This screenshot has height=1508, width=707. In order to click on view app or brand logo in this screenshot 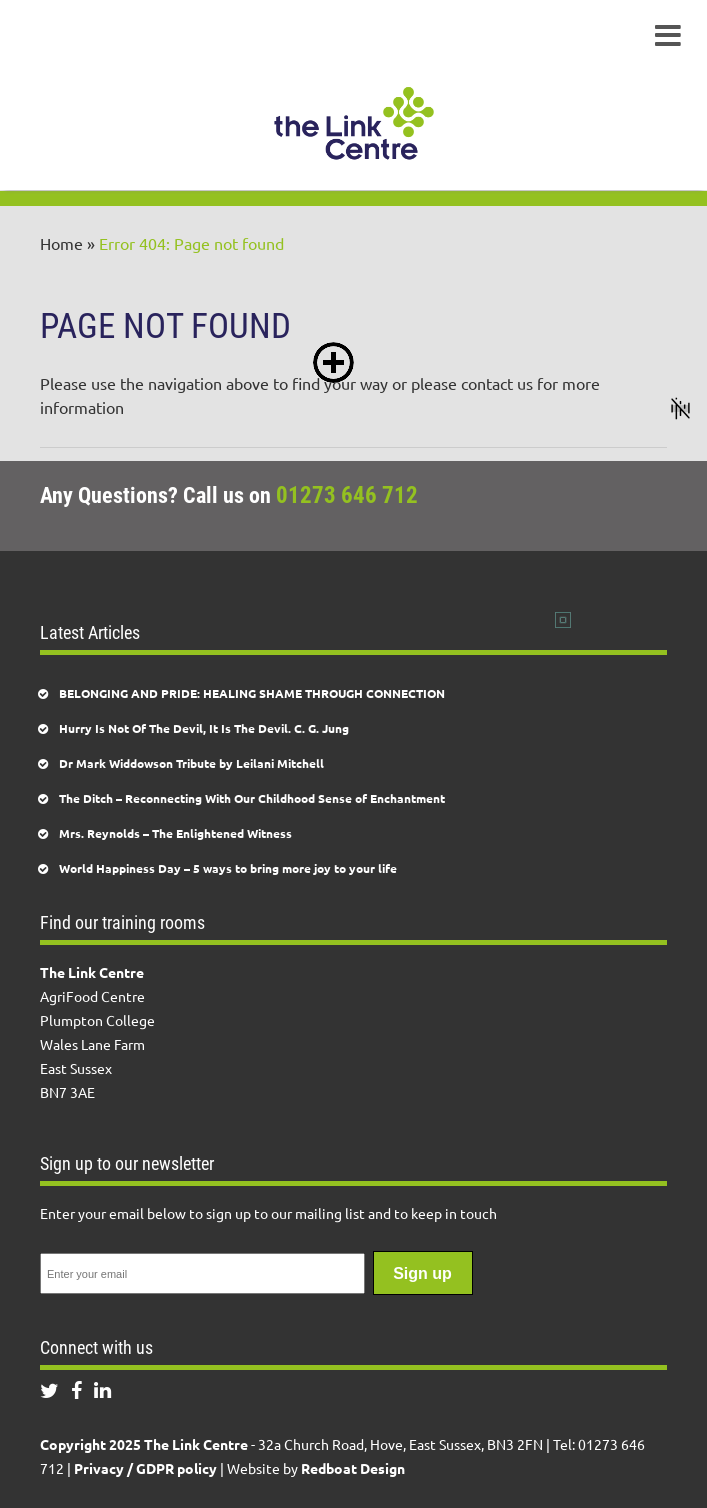, I will do `click(563, 620)`.